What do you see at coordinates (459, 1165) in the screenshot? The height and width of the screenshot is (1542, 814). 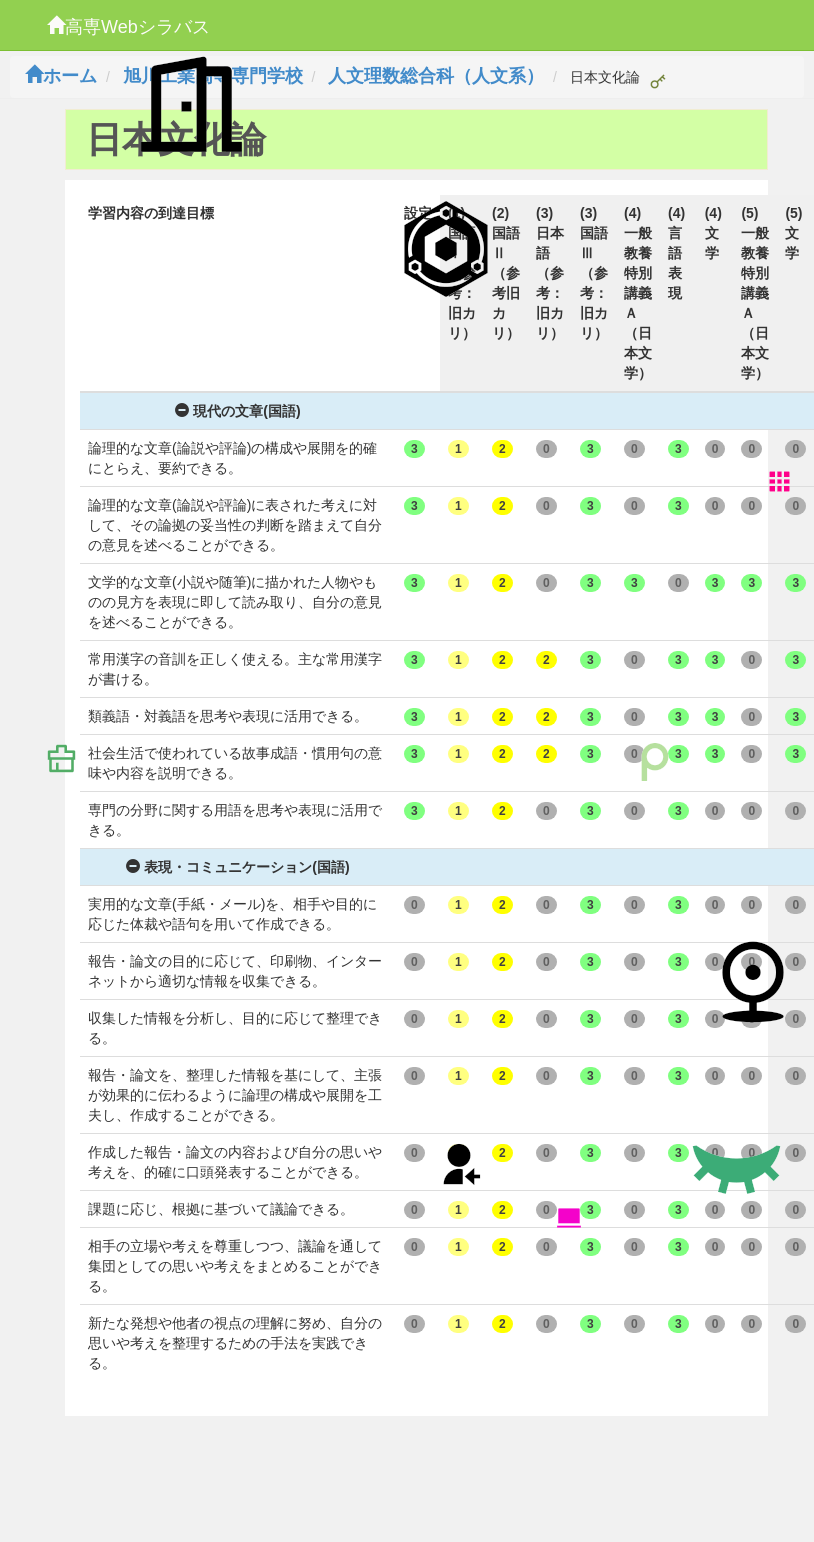 I see `incoming user request or invitation` at bounding box center [459, 1165].